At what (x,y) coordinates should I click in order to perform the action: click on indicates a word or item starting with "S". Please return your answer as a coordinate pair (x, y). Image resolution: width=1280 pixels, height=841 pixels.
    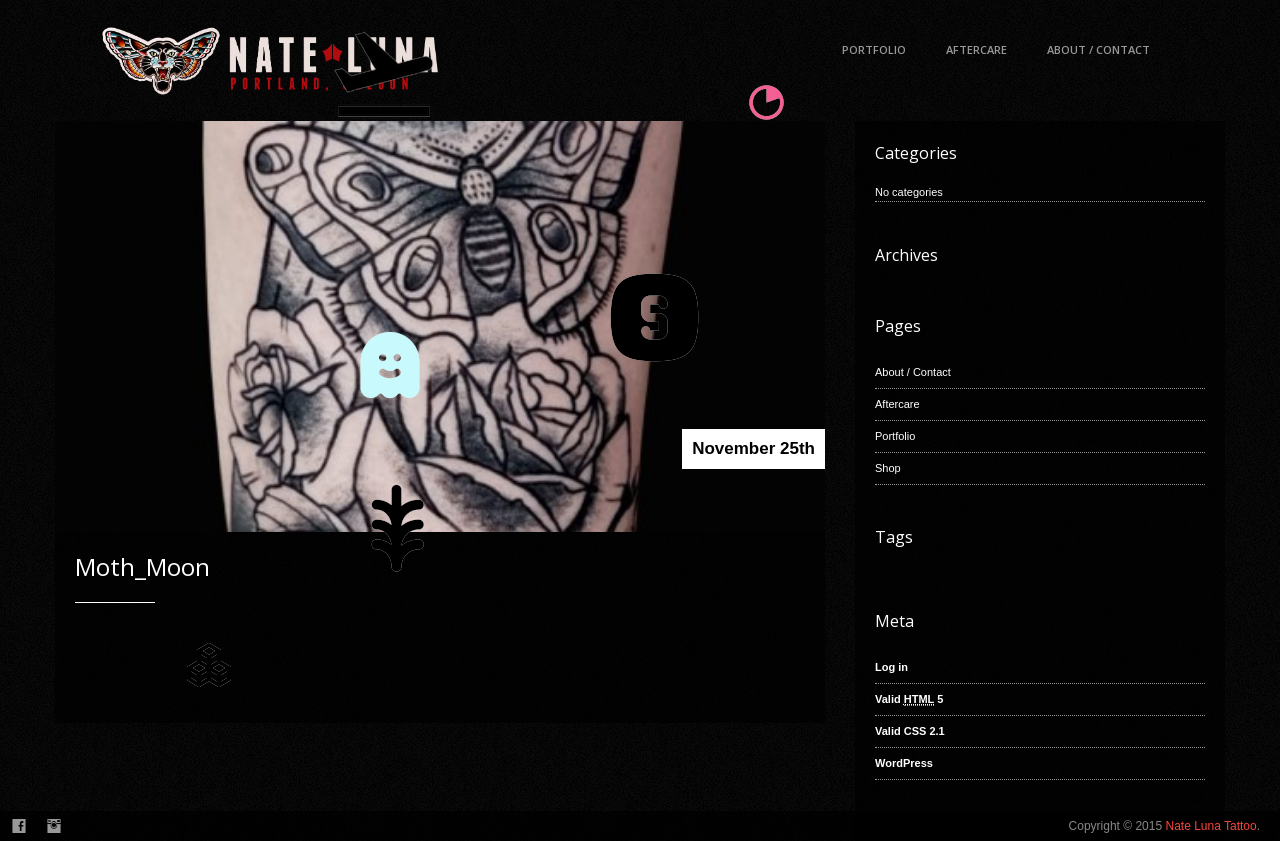
    Looking at the image, I should click on (654, 317).